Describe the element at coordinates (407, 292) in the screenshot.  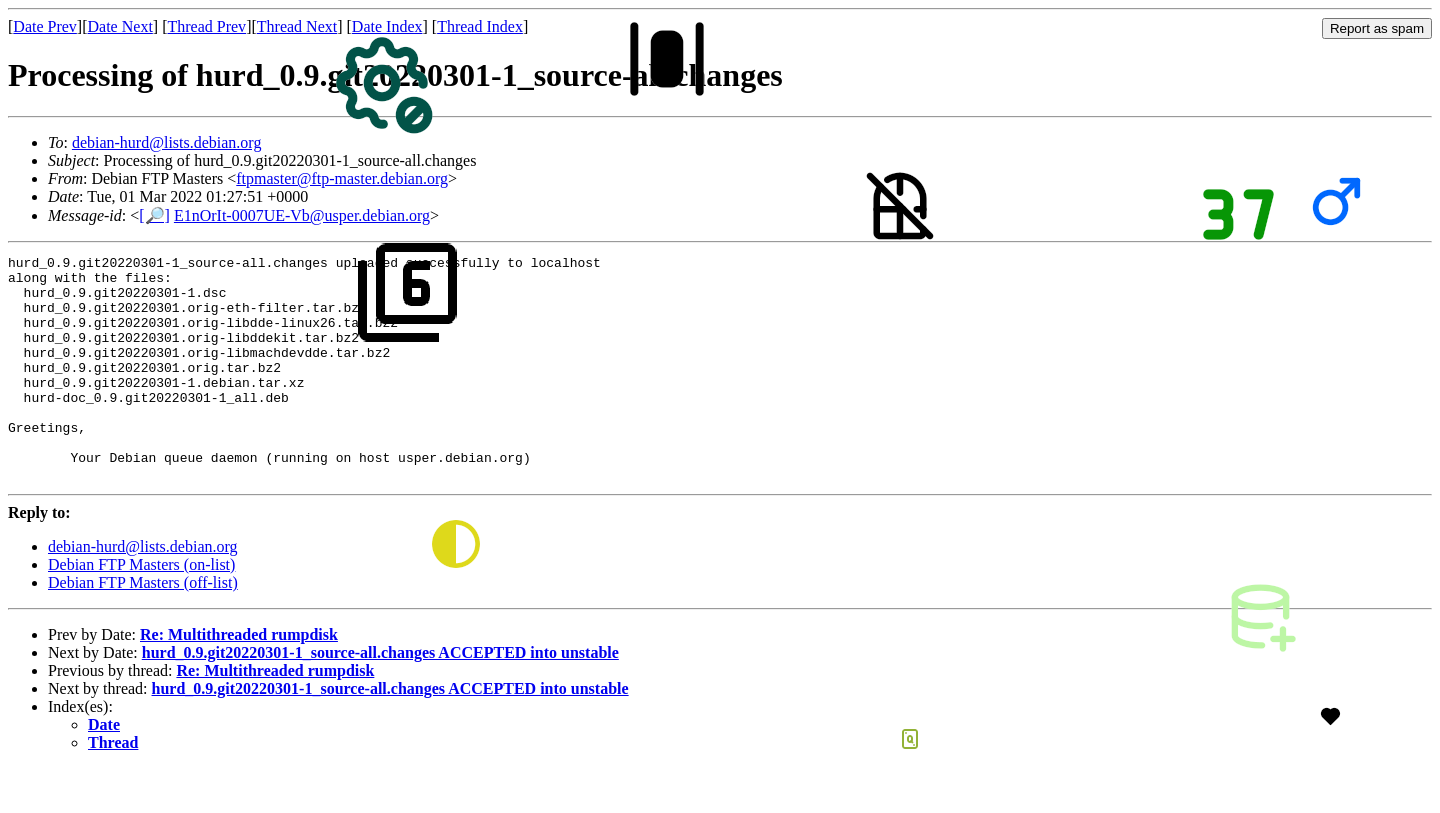
I see `indicates 6 items selected or filtered` at that location.